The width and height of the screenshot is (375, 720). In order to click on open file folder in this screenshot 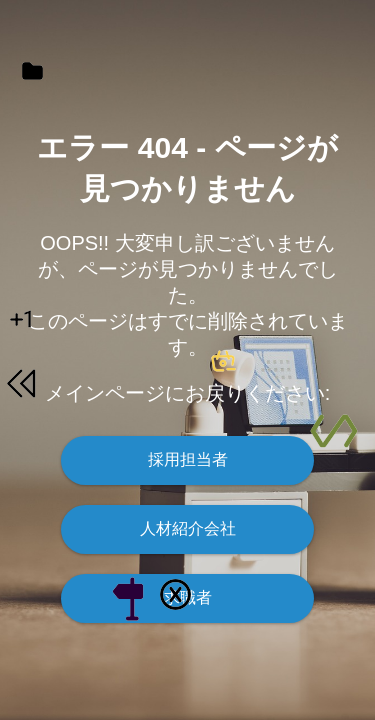, I will do `click(32, 71)`.